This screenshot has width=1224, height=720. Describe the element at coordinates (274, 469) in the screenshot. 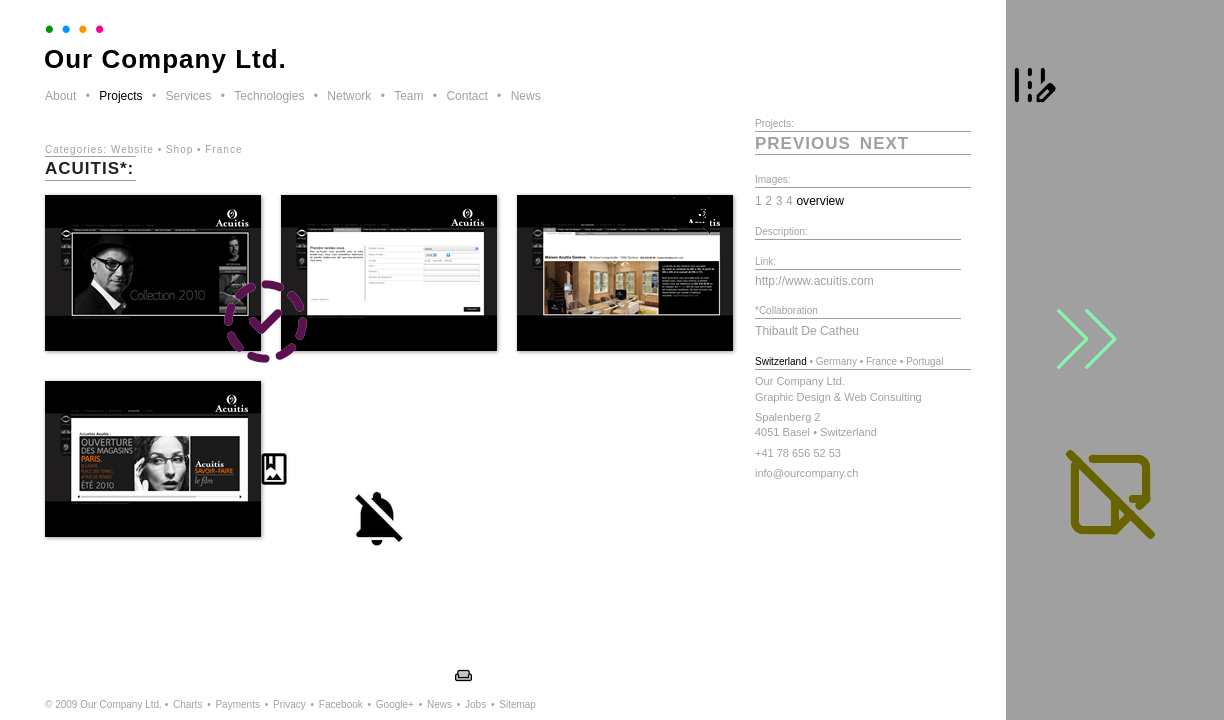

I see `open photo album` at that location.